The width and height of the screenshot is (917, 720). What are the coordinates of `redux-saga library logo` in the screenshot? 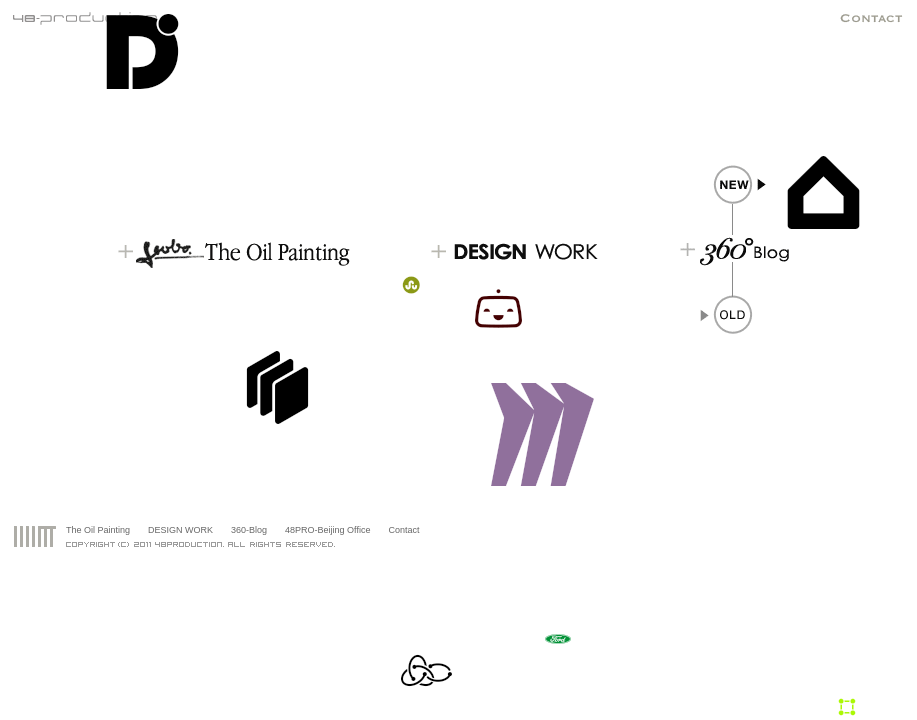 It's located at (426, 670).